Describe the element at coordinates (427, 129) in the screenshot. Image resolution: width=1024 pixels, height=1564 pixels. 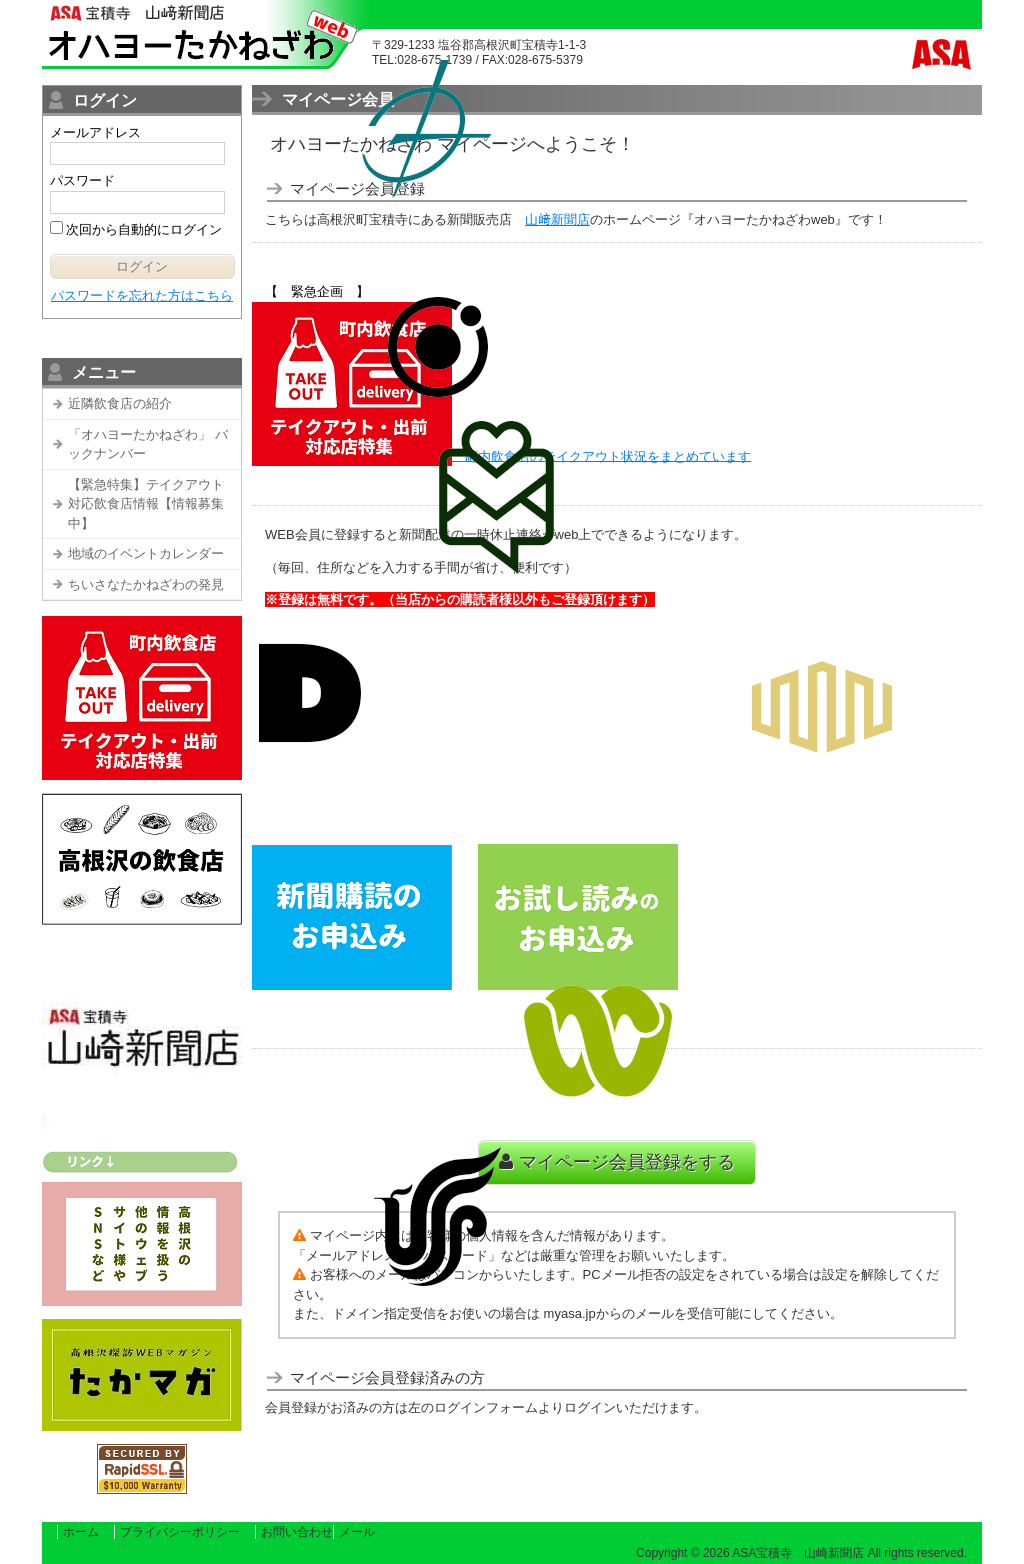
I see `bohemia interactive company logo` at that location.